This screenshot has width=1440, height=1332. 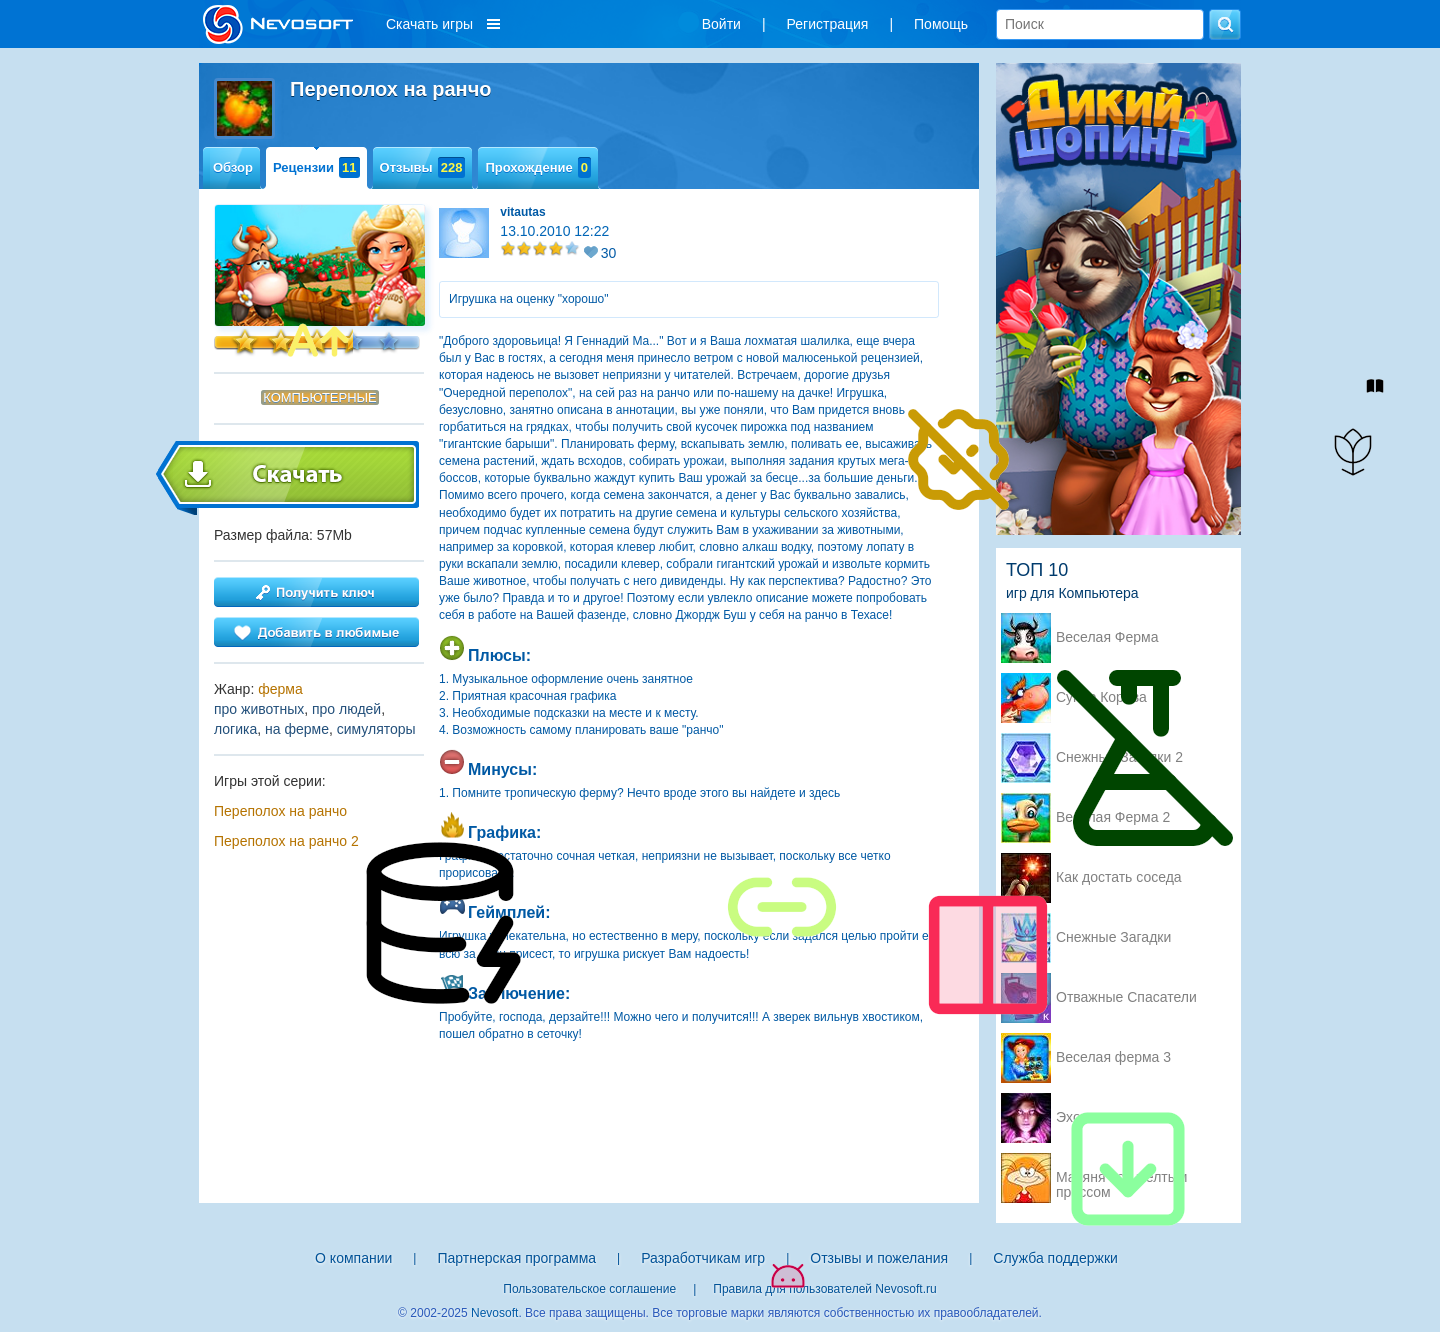 What do you see at coordinates (1128, 1169) in the screenshot?
I see `download file or content` at bounding box center [1128, 1169].